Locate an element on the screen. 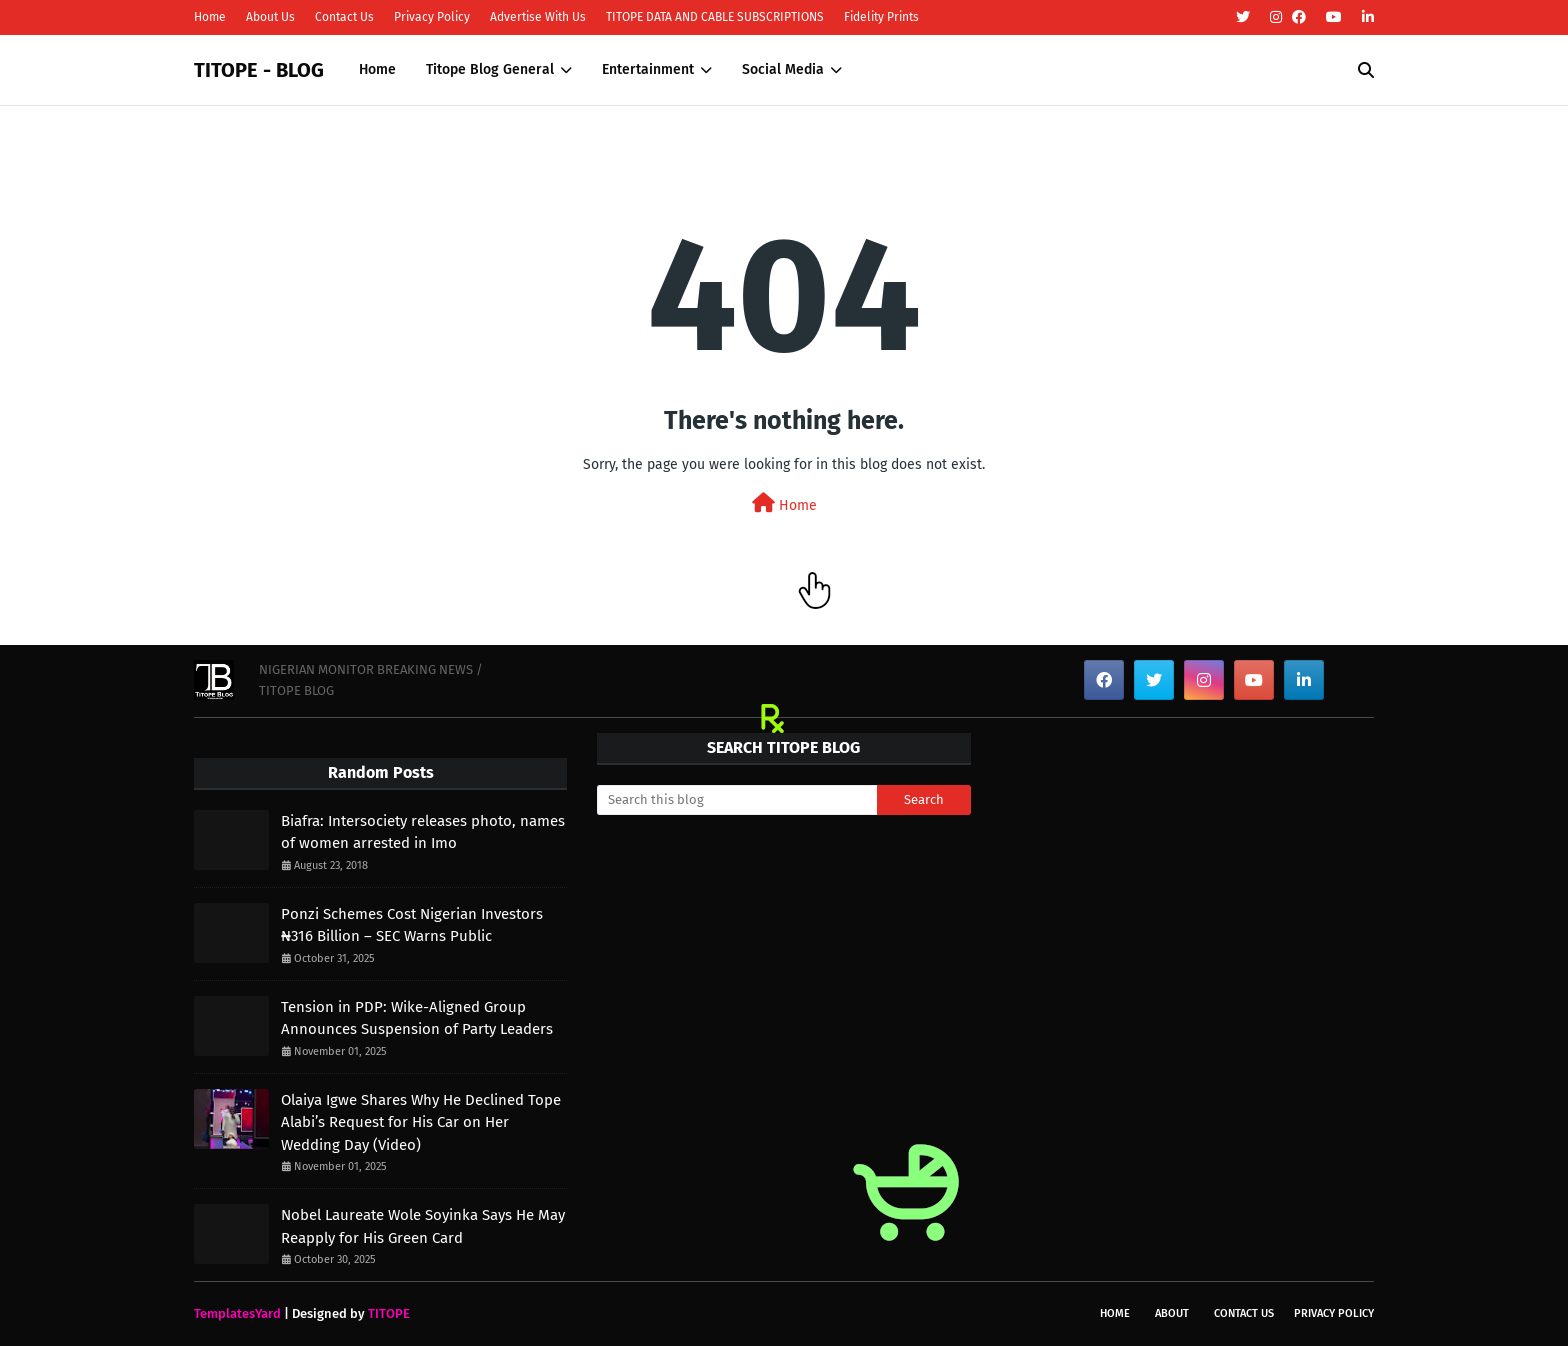 The width and height of the screenshot is (1568, 1346). view prescription details is located at coordinates (771, 718).